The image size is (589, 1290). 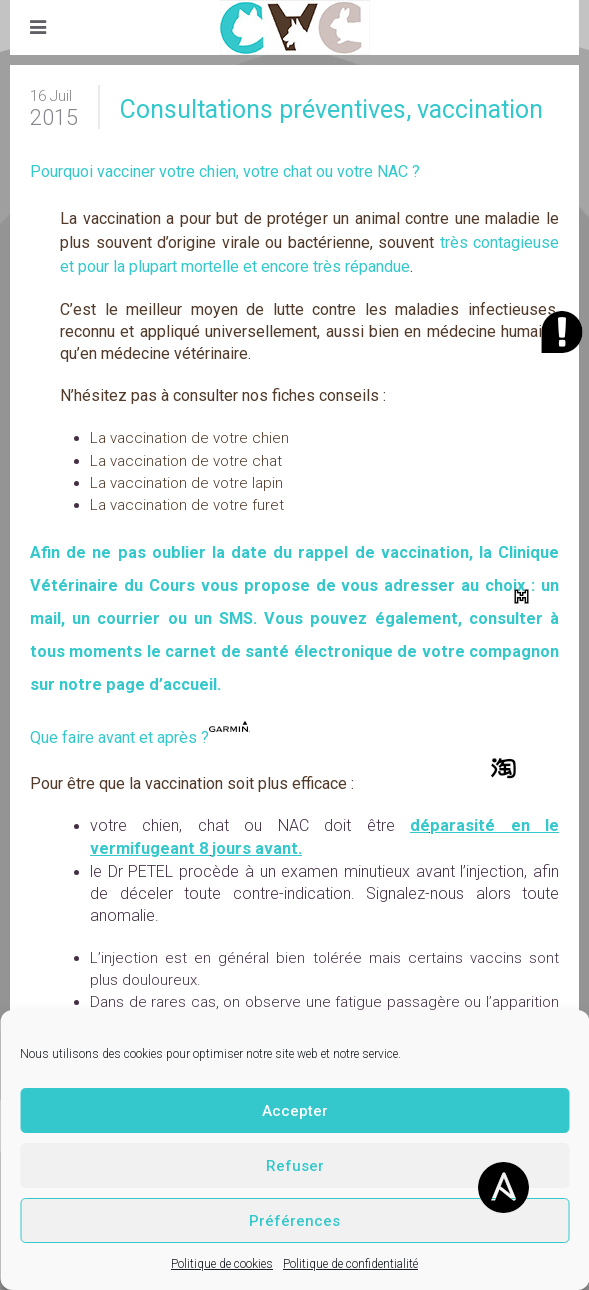 I want to click on garmin app or service branding, so click(x=229, y=726).